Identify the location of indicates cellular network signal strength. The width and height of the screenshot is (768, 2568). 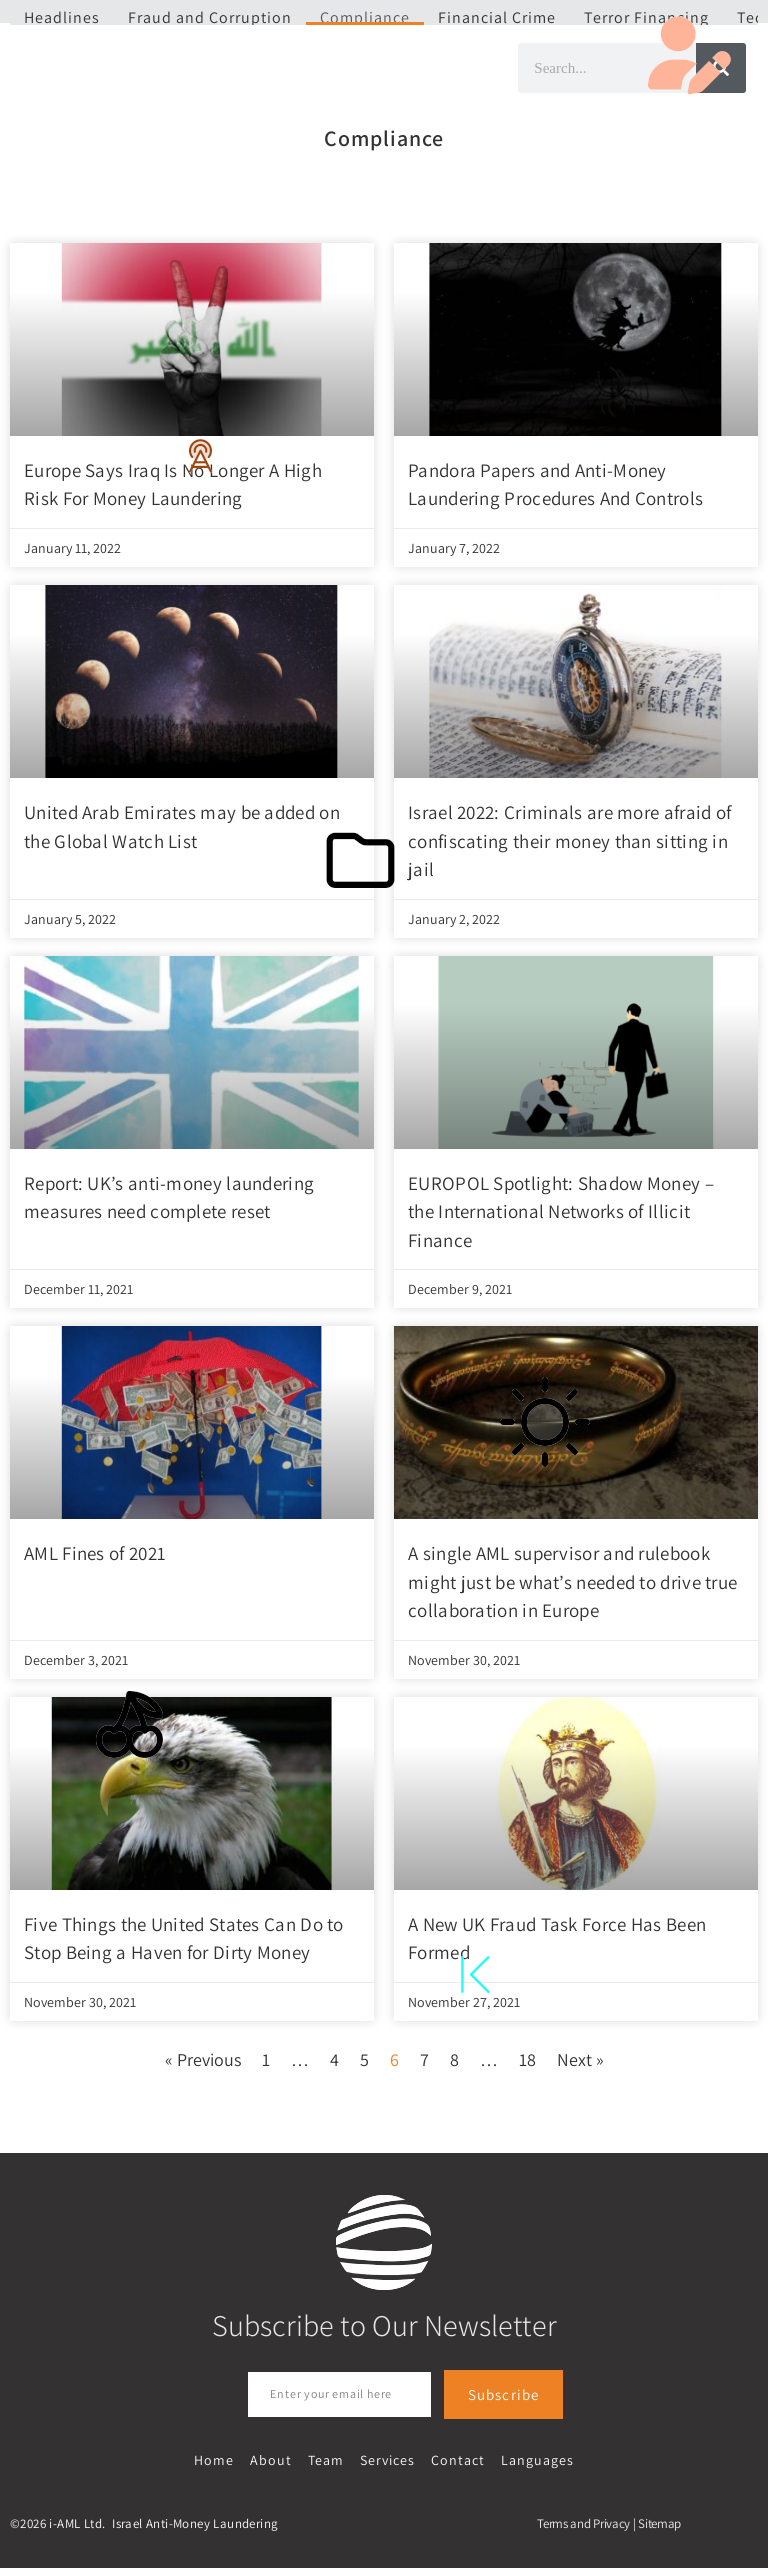
(200, 456).